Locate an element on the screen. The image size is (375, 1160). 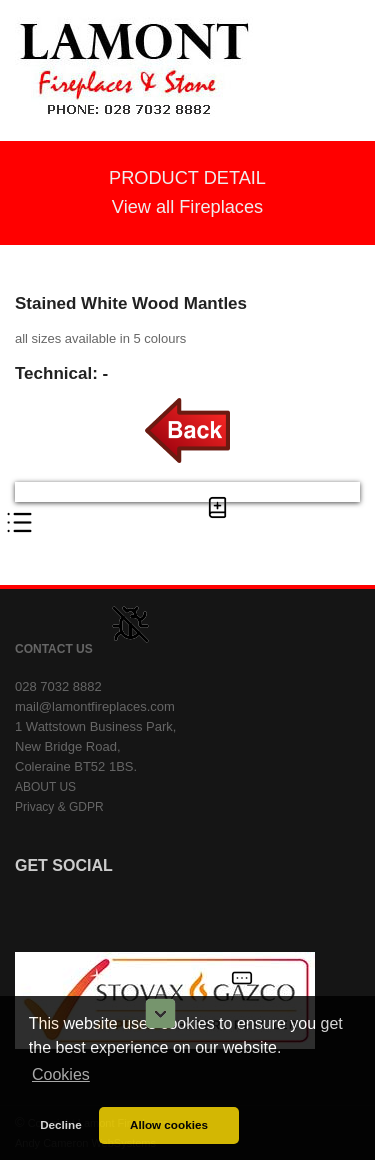
disable bug tracking or error reporting is located at coordinates (130, 624).